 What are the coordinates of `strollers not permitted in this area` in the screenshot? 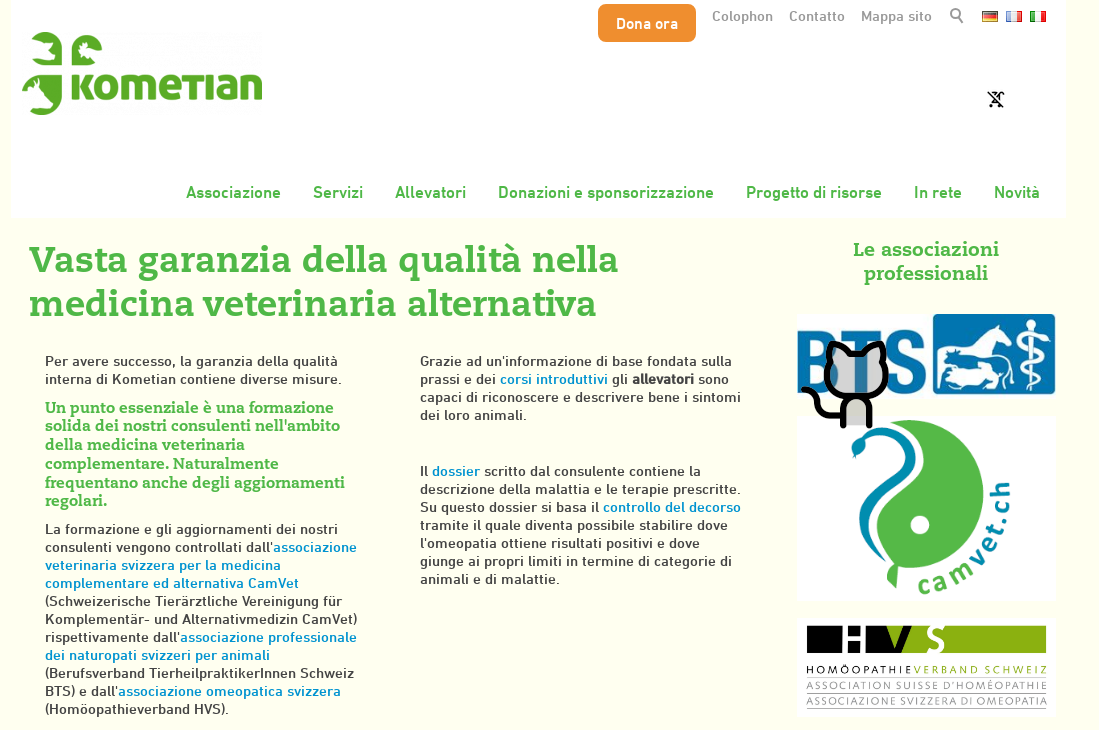 It's located at (996, 99).